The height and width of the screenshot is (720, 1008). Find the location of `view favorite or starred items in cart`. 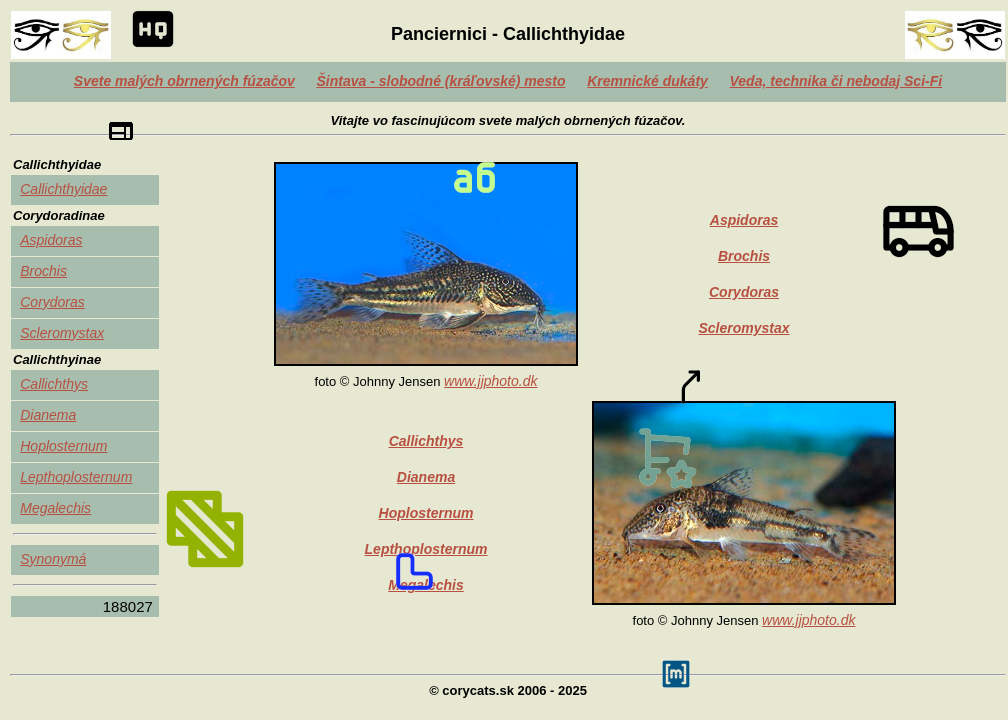

view favorite or starred items in cart is located at coordinates (665, 457).